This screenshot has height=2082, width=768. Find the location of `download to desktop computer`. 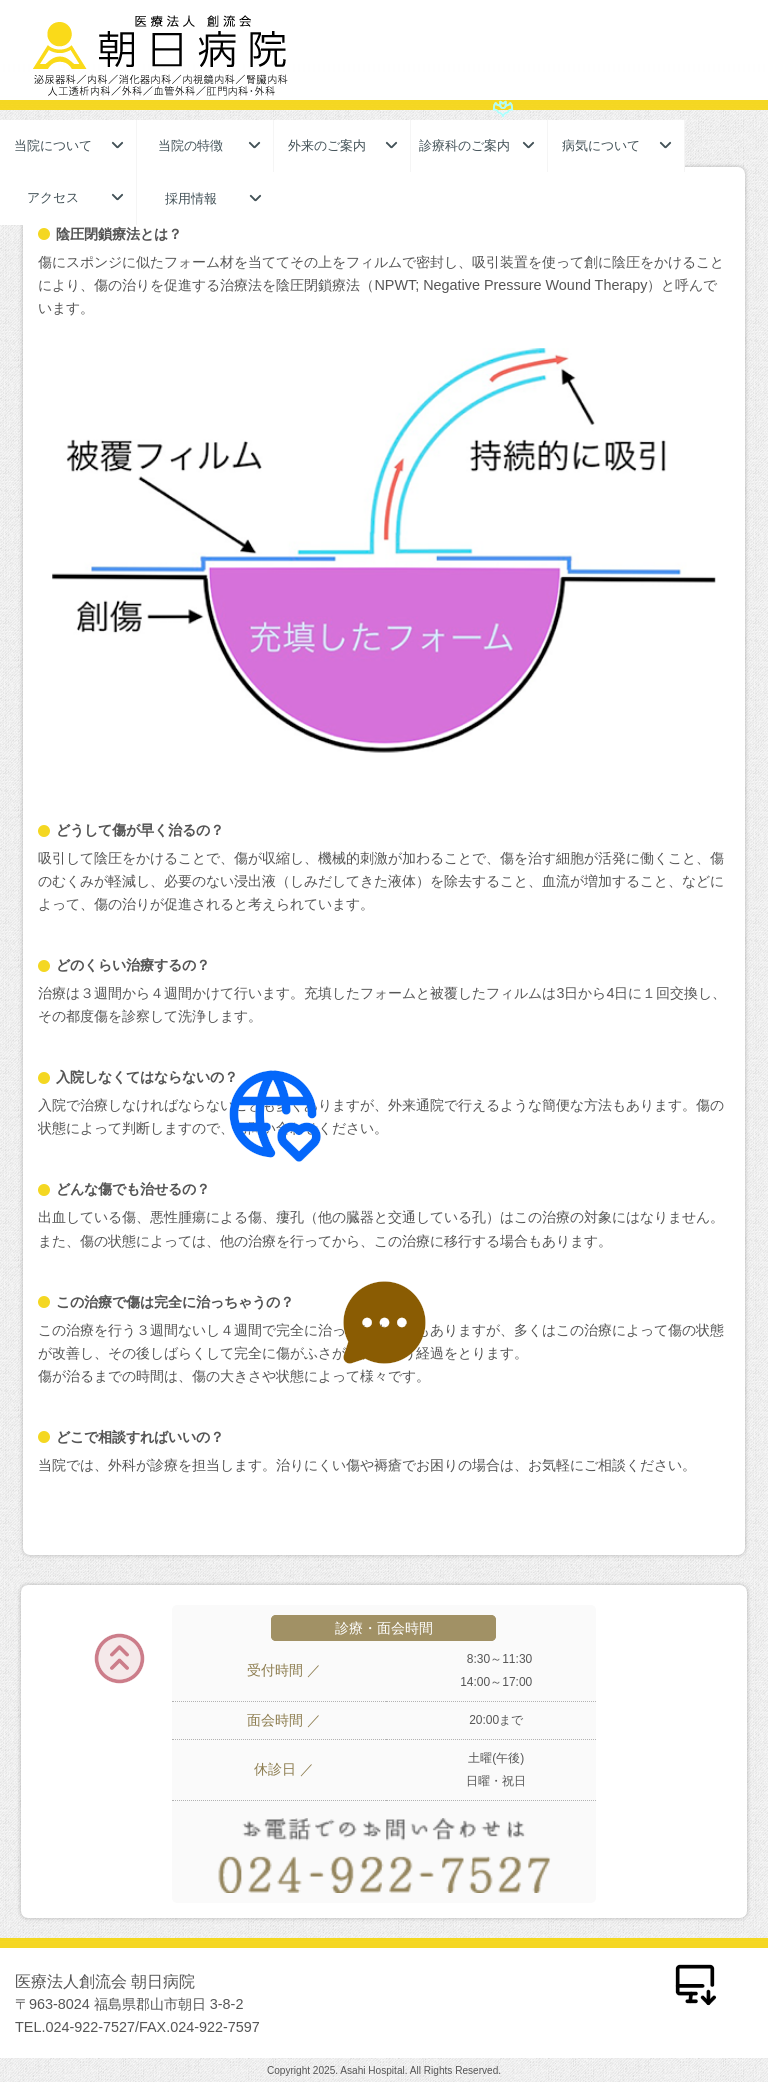

download to desktop computer is located at coordinates (695, 1984).